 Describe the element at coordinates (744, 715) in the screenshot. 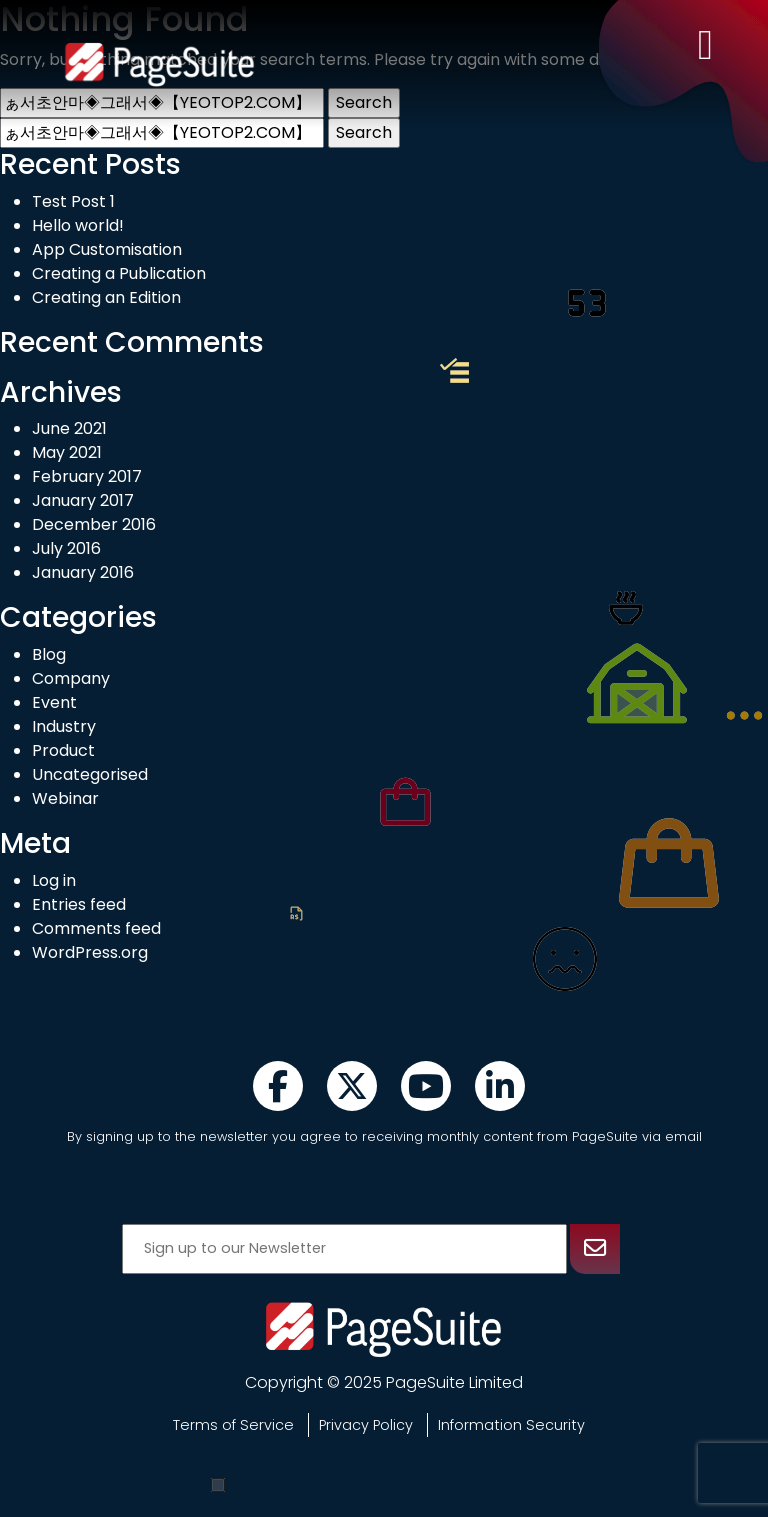

I see `access more options or actions` at that location.